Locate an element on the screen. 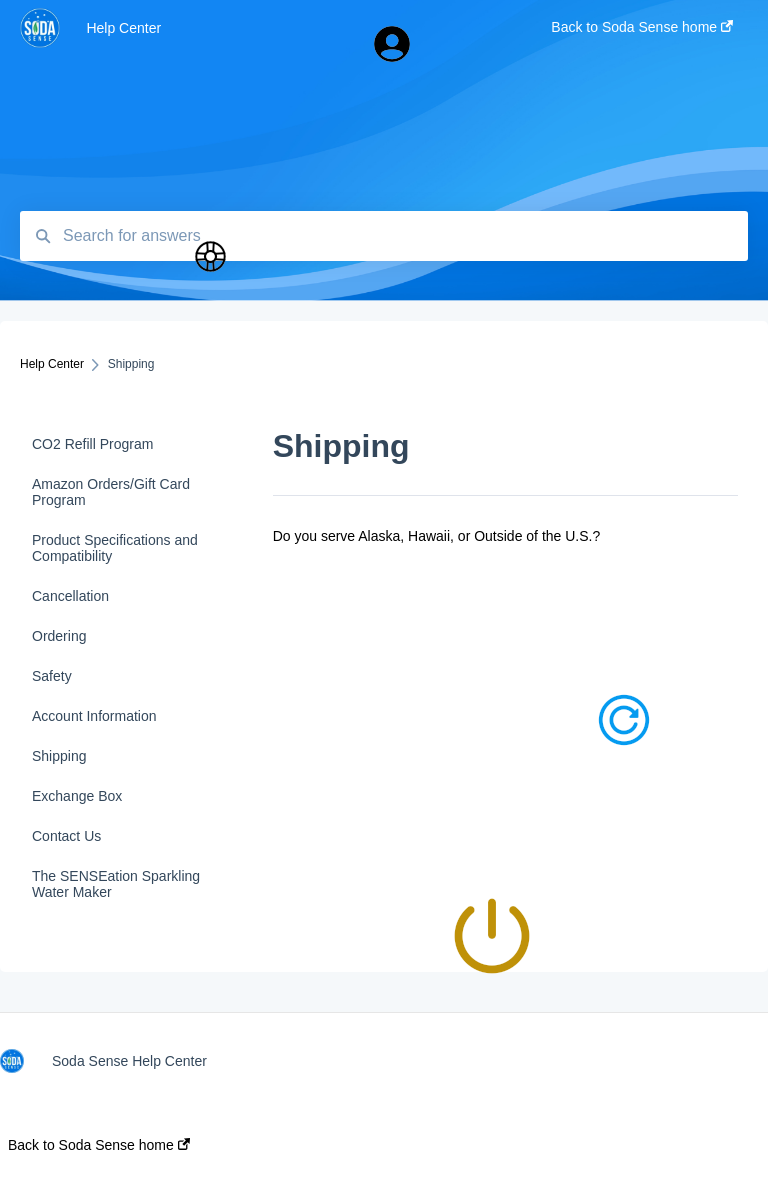 This screenshot has height=1203, width=768. access help or support center is located at coordinates (210, 256).